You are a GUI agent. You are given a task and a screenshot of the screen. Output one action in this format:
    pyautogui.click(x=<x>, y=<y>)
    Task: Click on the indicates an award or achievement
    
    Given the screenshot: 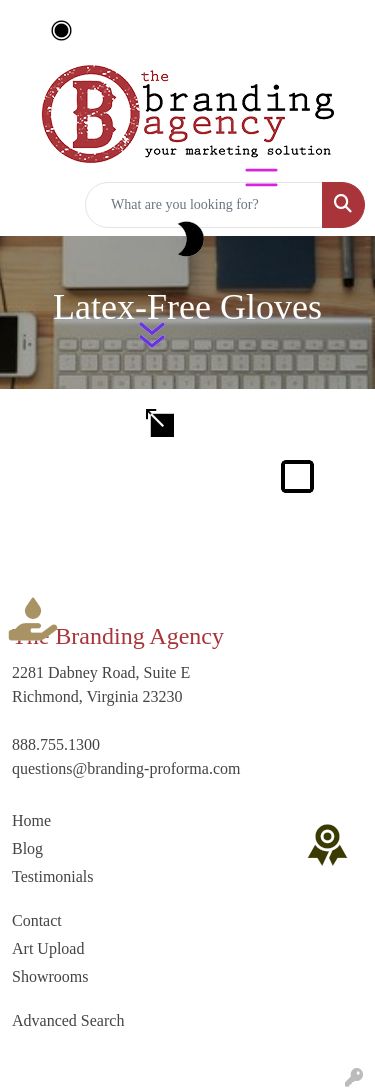 What is the action you would take?
    pyautogui.click(x=327, y=844)
    